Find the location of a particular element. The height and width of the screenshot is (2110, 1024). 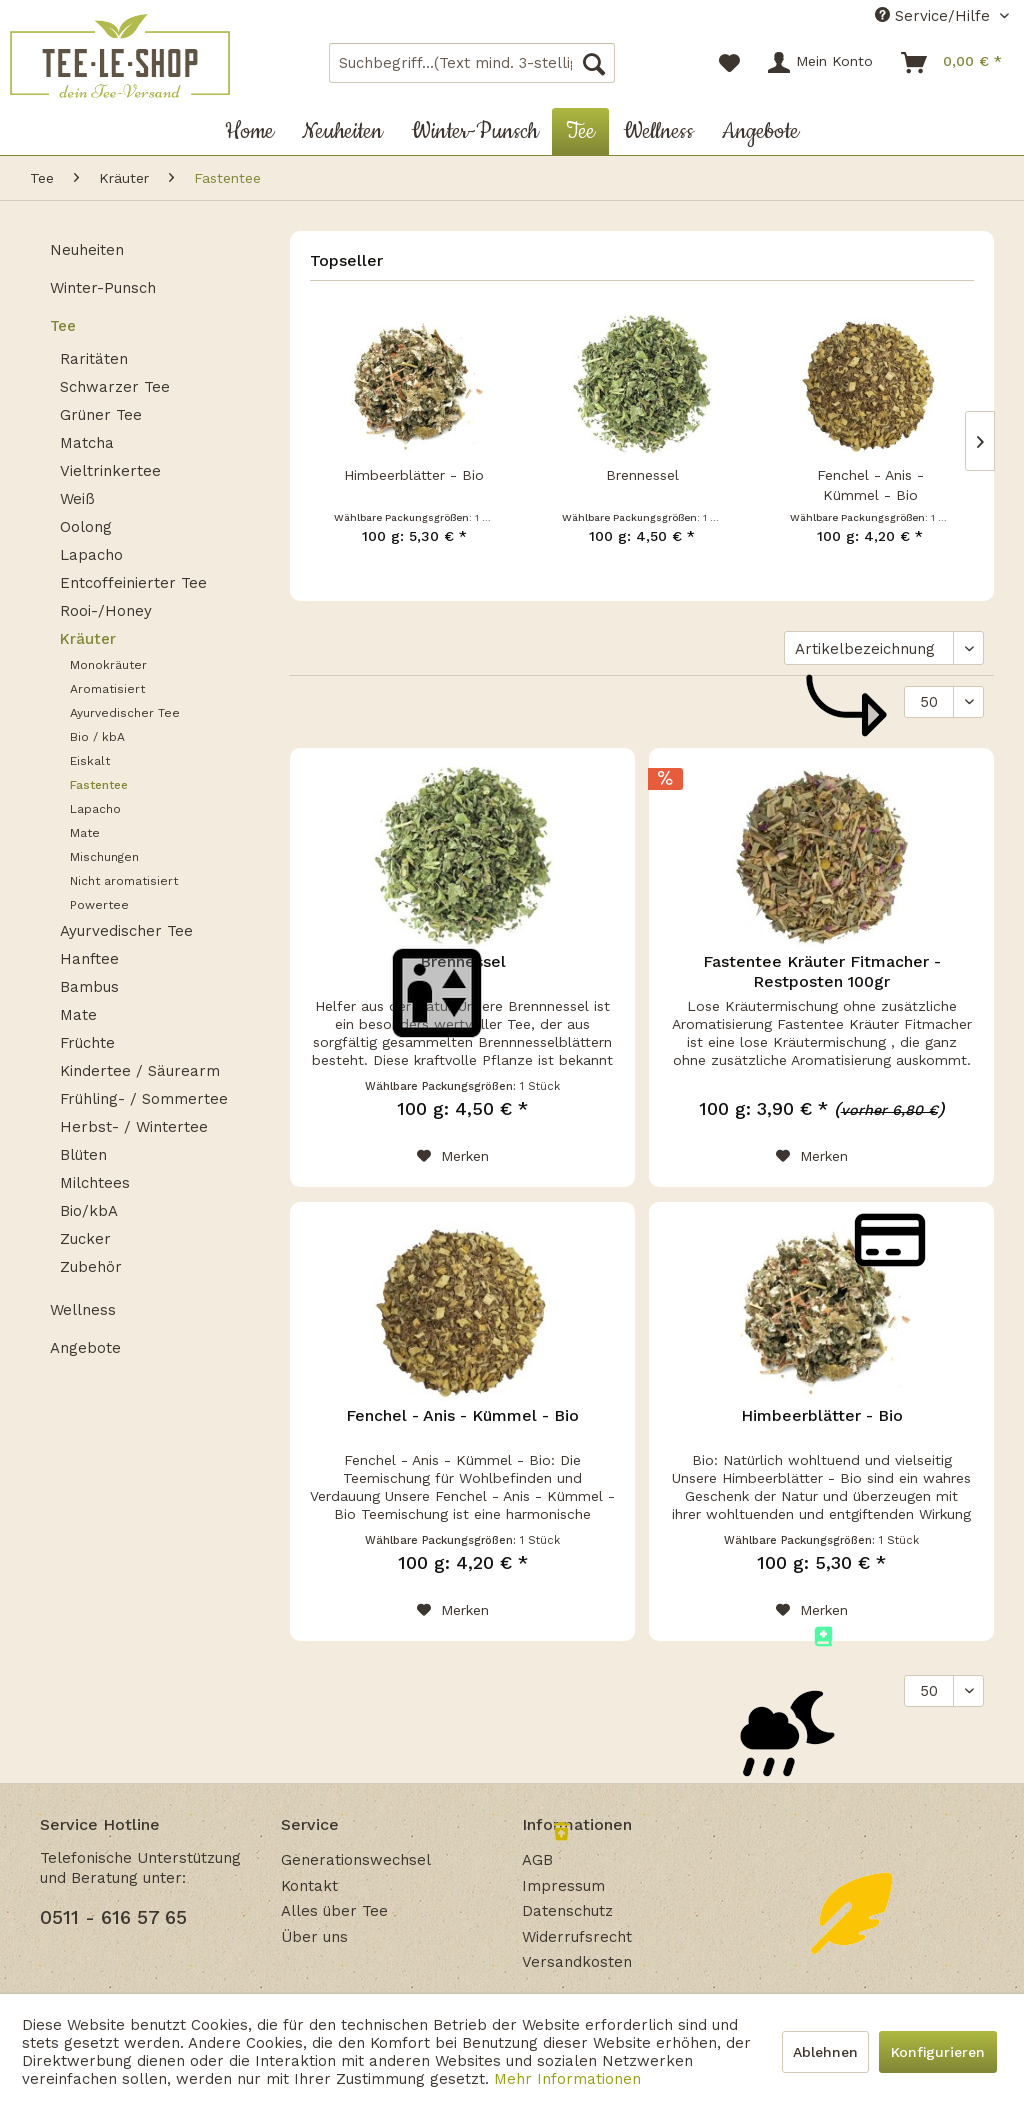

indicates elevator access nearby is located at coordinates (437, 993).